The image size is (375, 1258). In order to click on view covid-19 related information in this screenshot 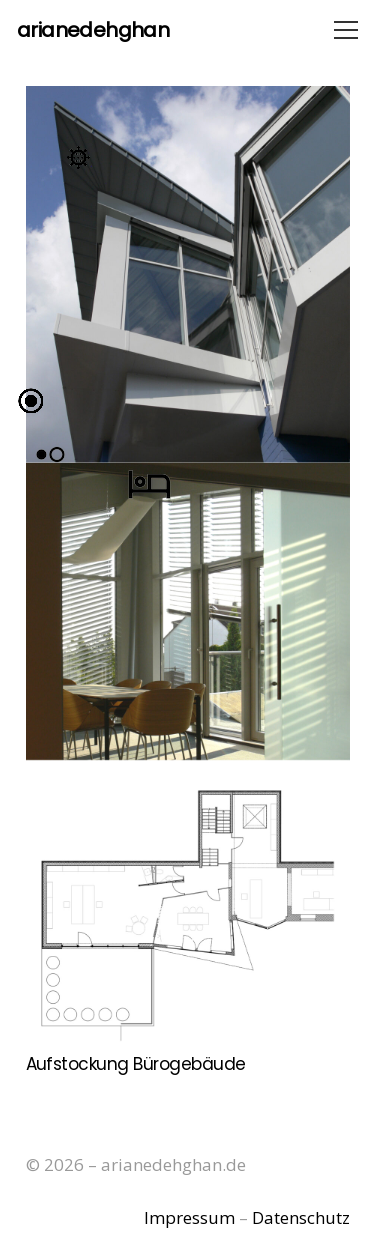, I will do `click(78, 157)`.